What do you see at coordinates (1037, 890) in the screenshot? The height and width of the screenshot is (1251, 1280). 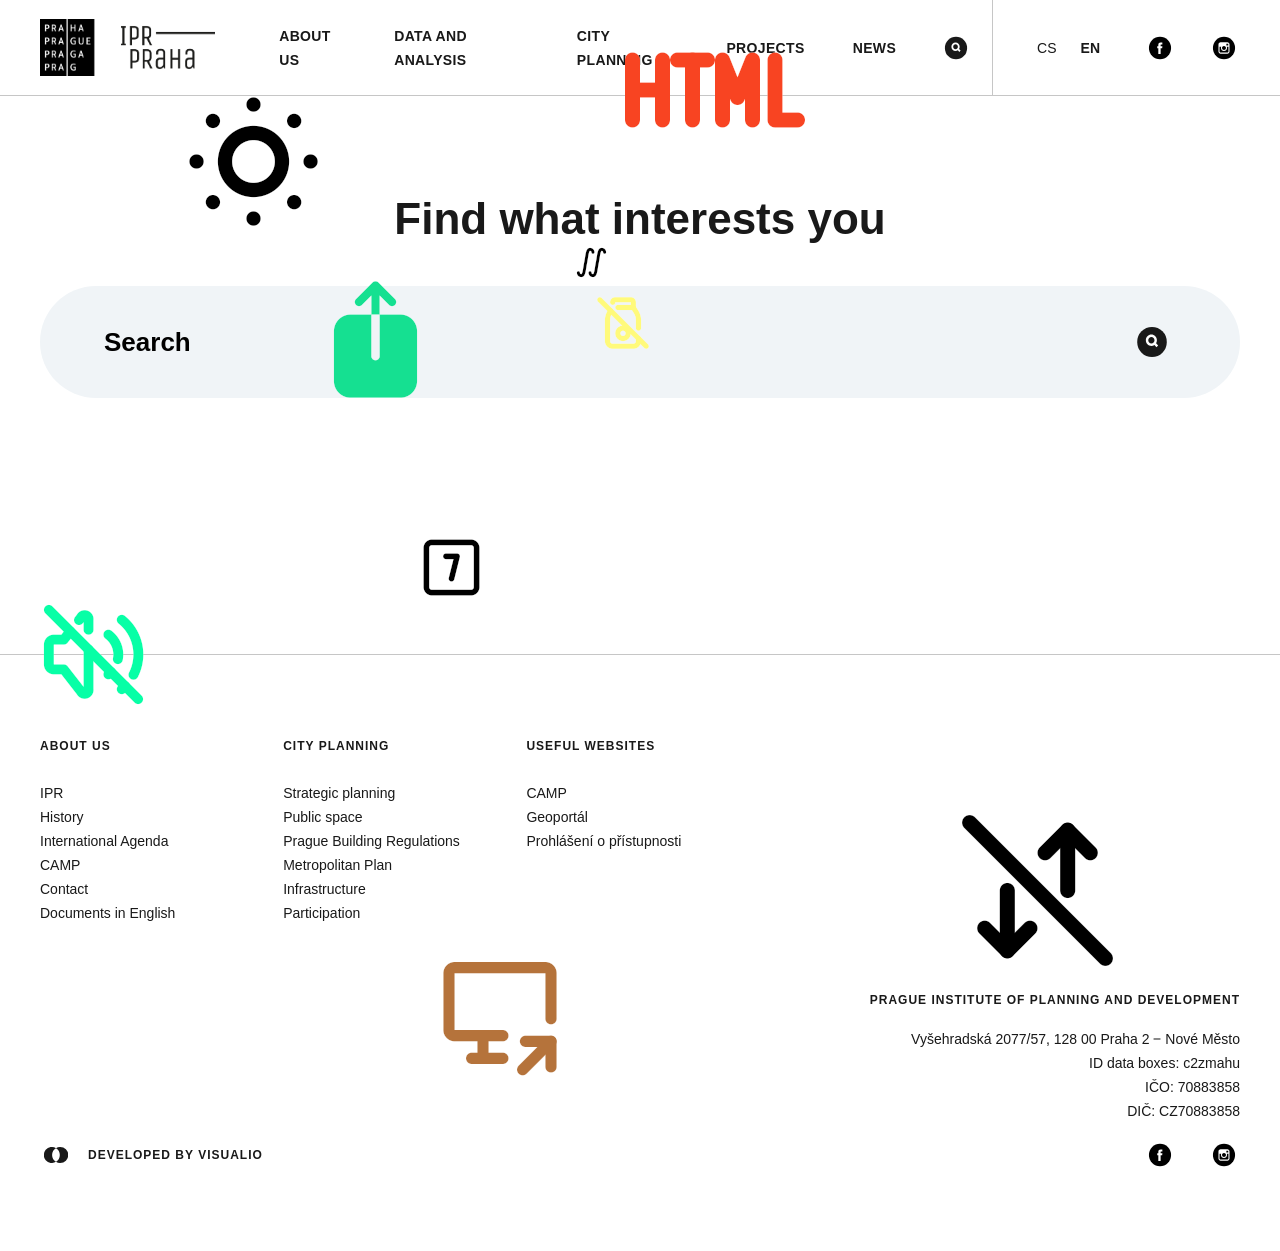 I see `mobile data is disabled` at bounding box center [1037, 890].